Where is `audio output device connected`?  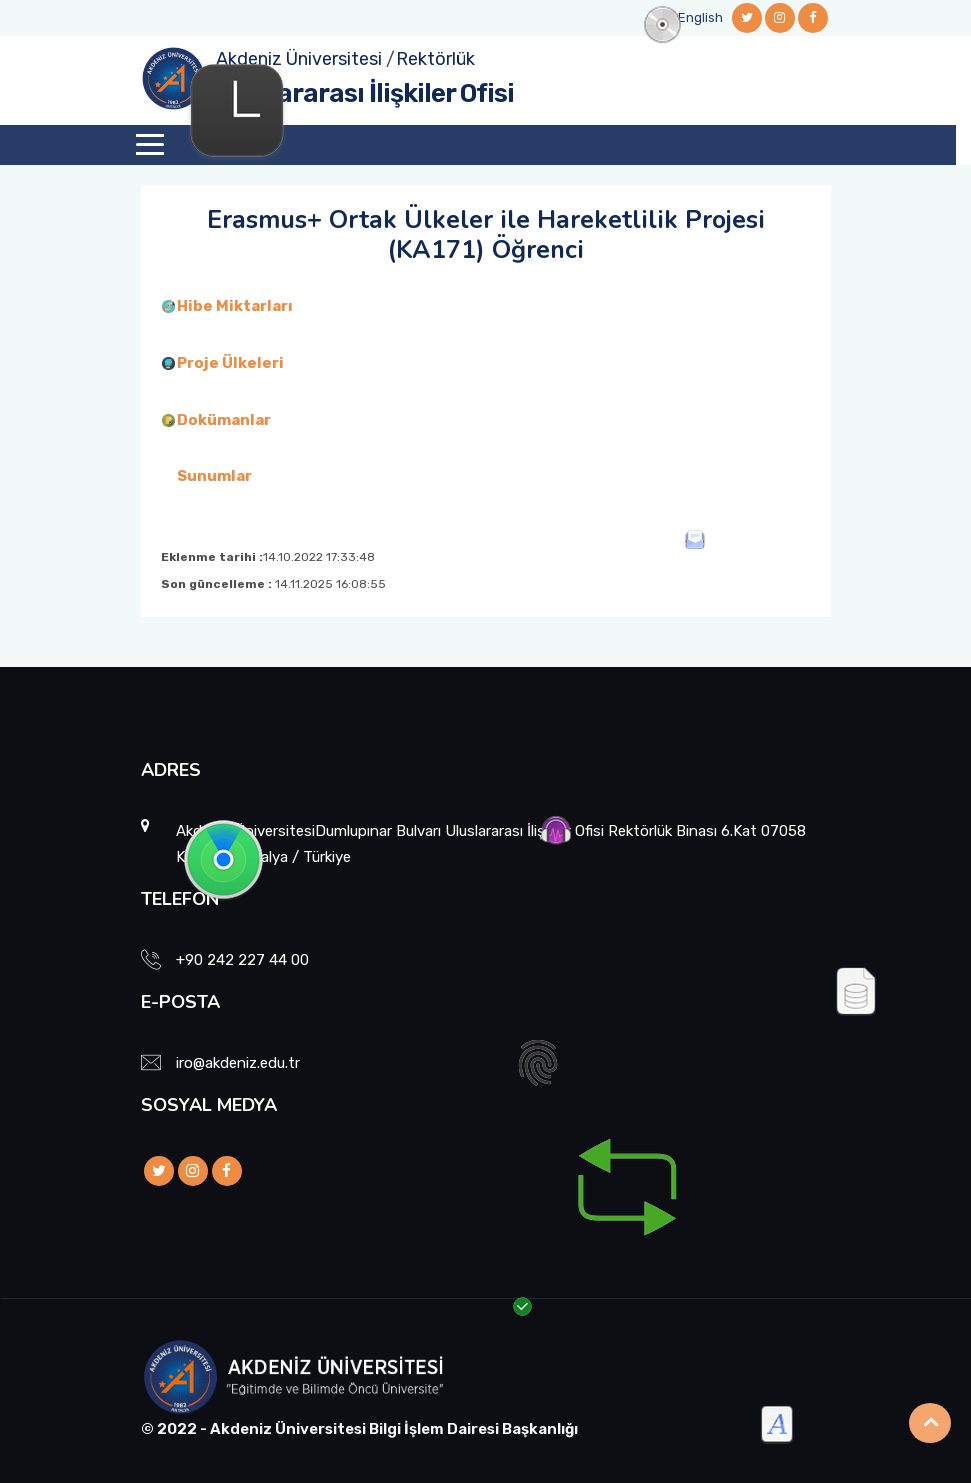 audio output device connected is located at coordinates (556, 830).